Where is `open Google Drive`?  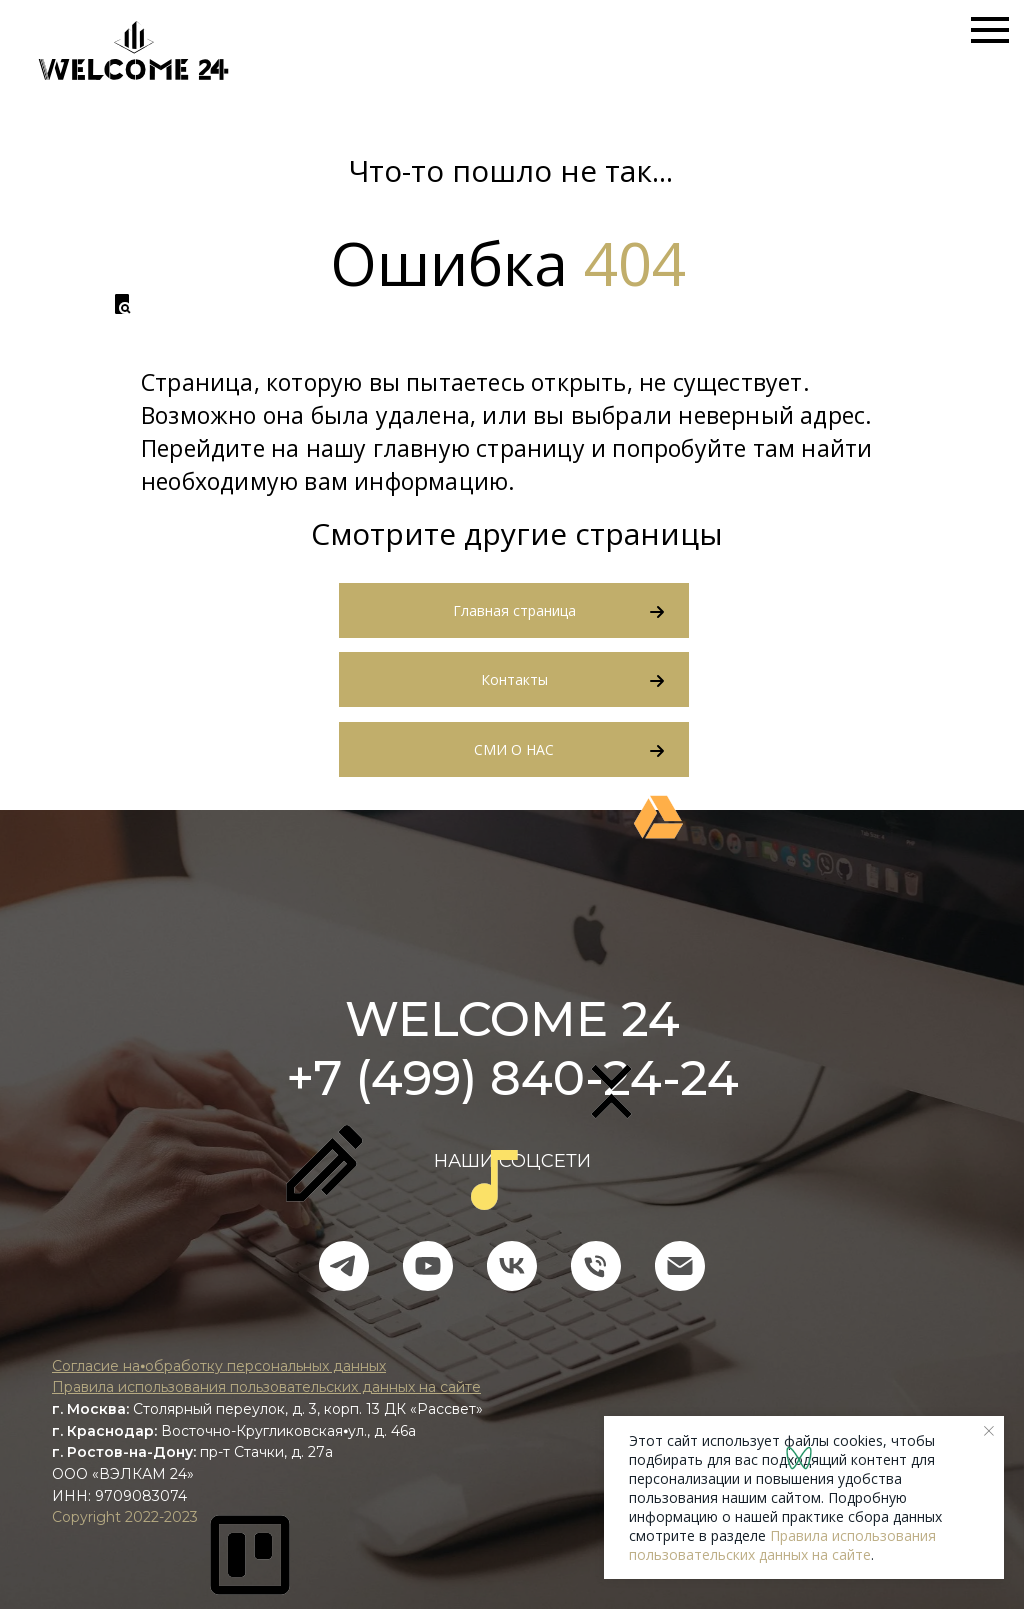
open Google Drive is located at coordinates (658, 817).